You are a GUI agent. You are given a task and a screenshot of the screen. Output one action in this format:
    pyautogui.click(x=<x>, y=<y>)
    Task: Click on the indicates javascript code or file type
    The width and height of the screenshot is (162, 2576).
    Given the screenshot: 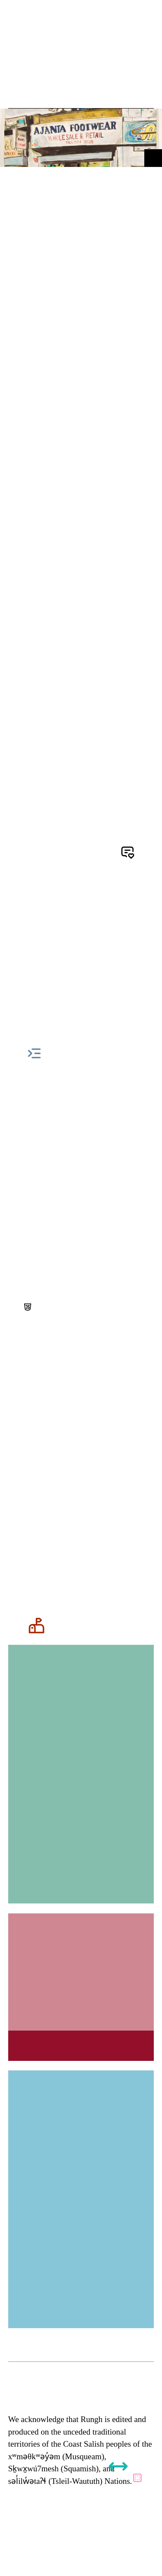 What is the action you would take?
    pyautogui.click(x=28, y=1307)
    